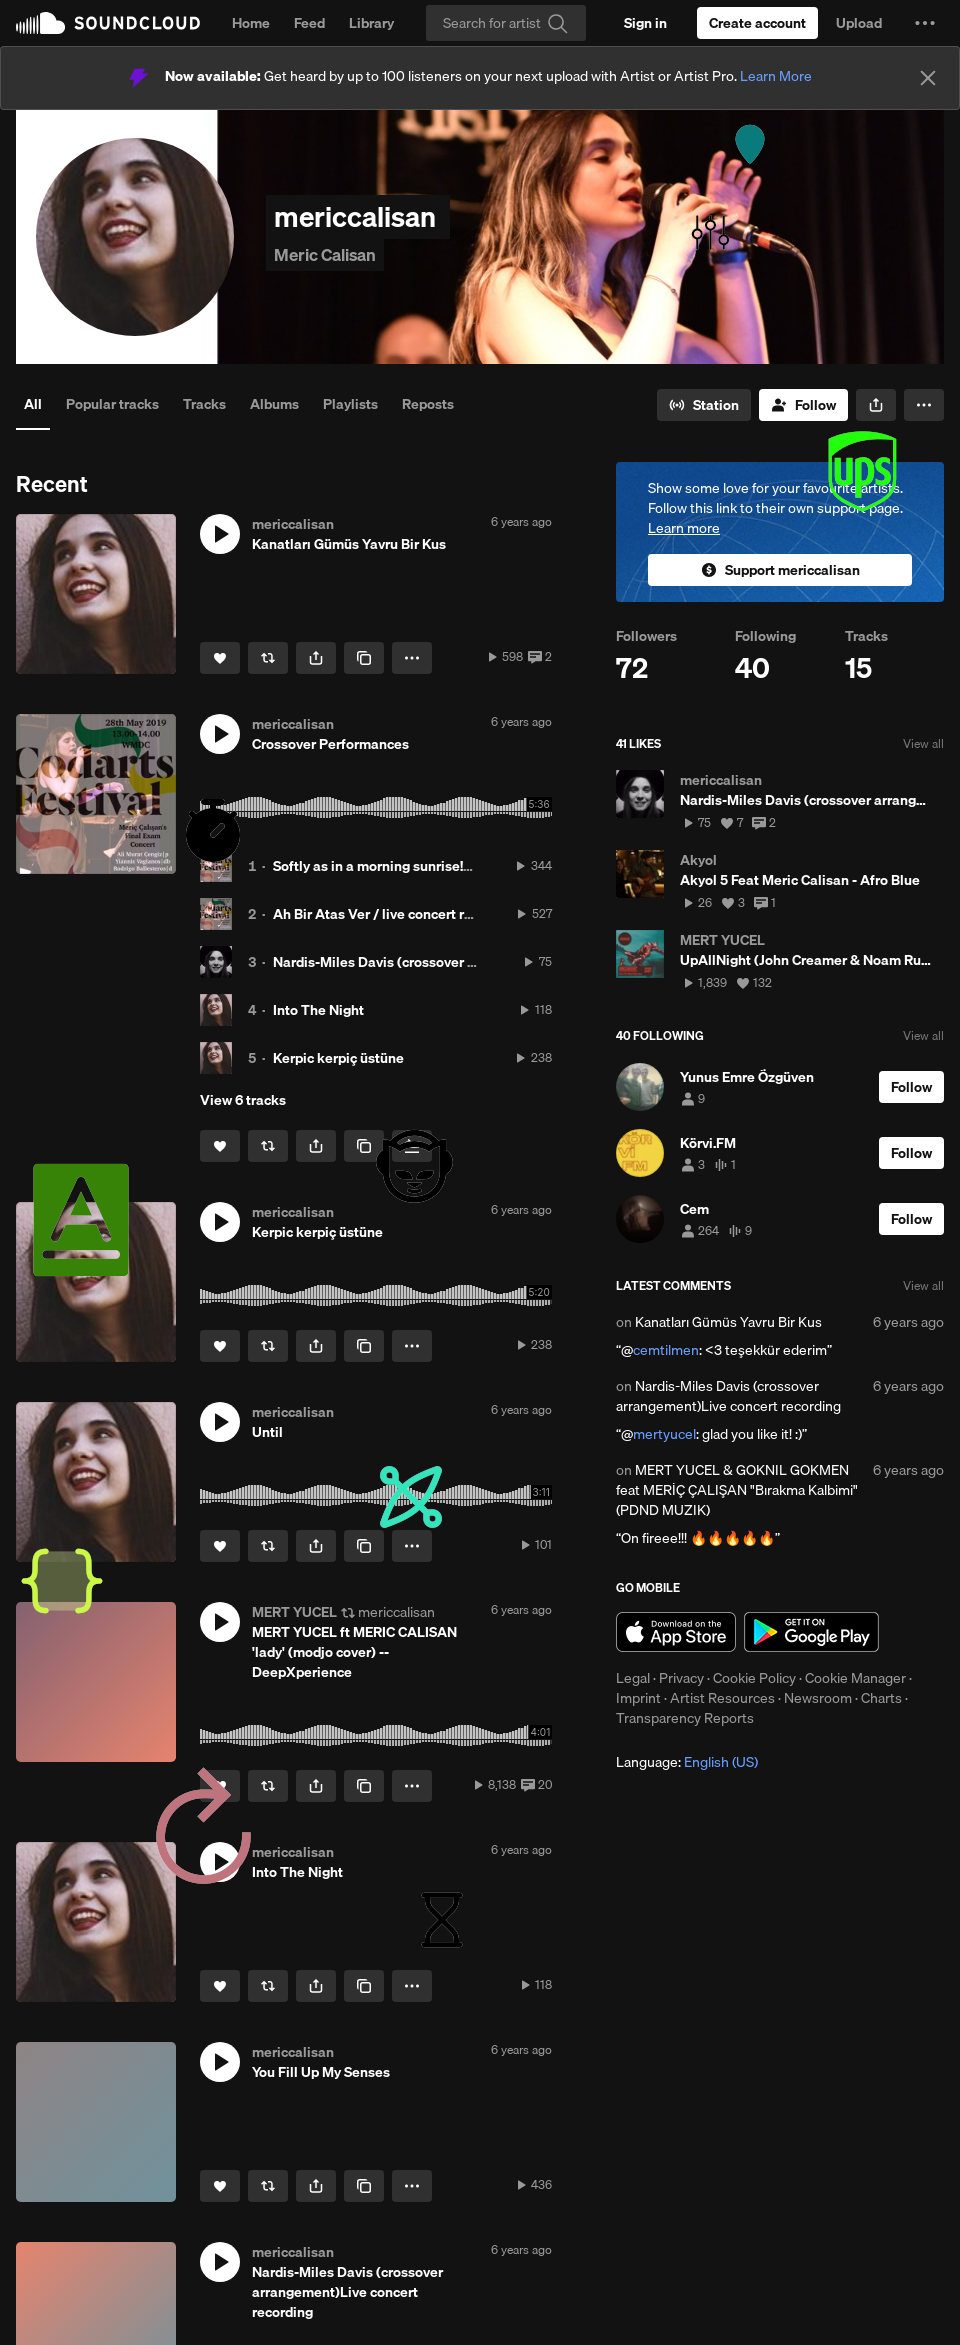 This screenshot has height=2345, width=960. Describe the element at coordinates (442, 1920) in the screenshot. I see `indicates loading or processing in progress` at that location.